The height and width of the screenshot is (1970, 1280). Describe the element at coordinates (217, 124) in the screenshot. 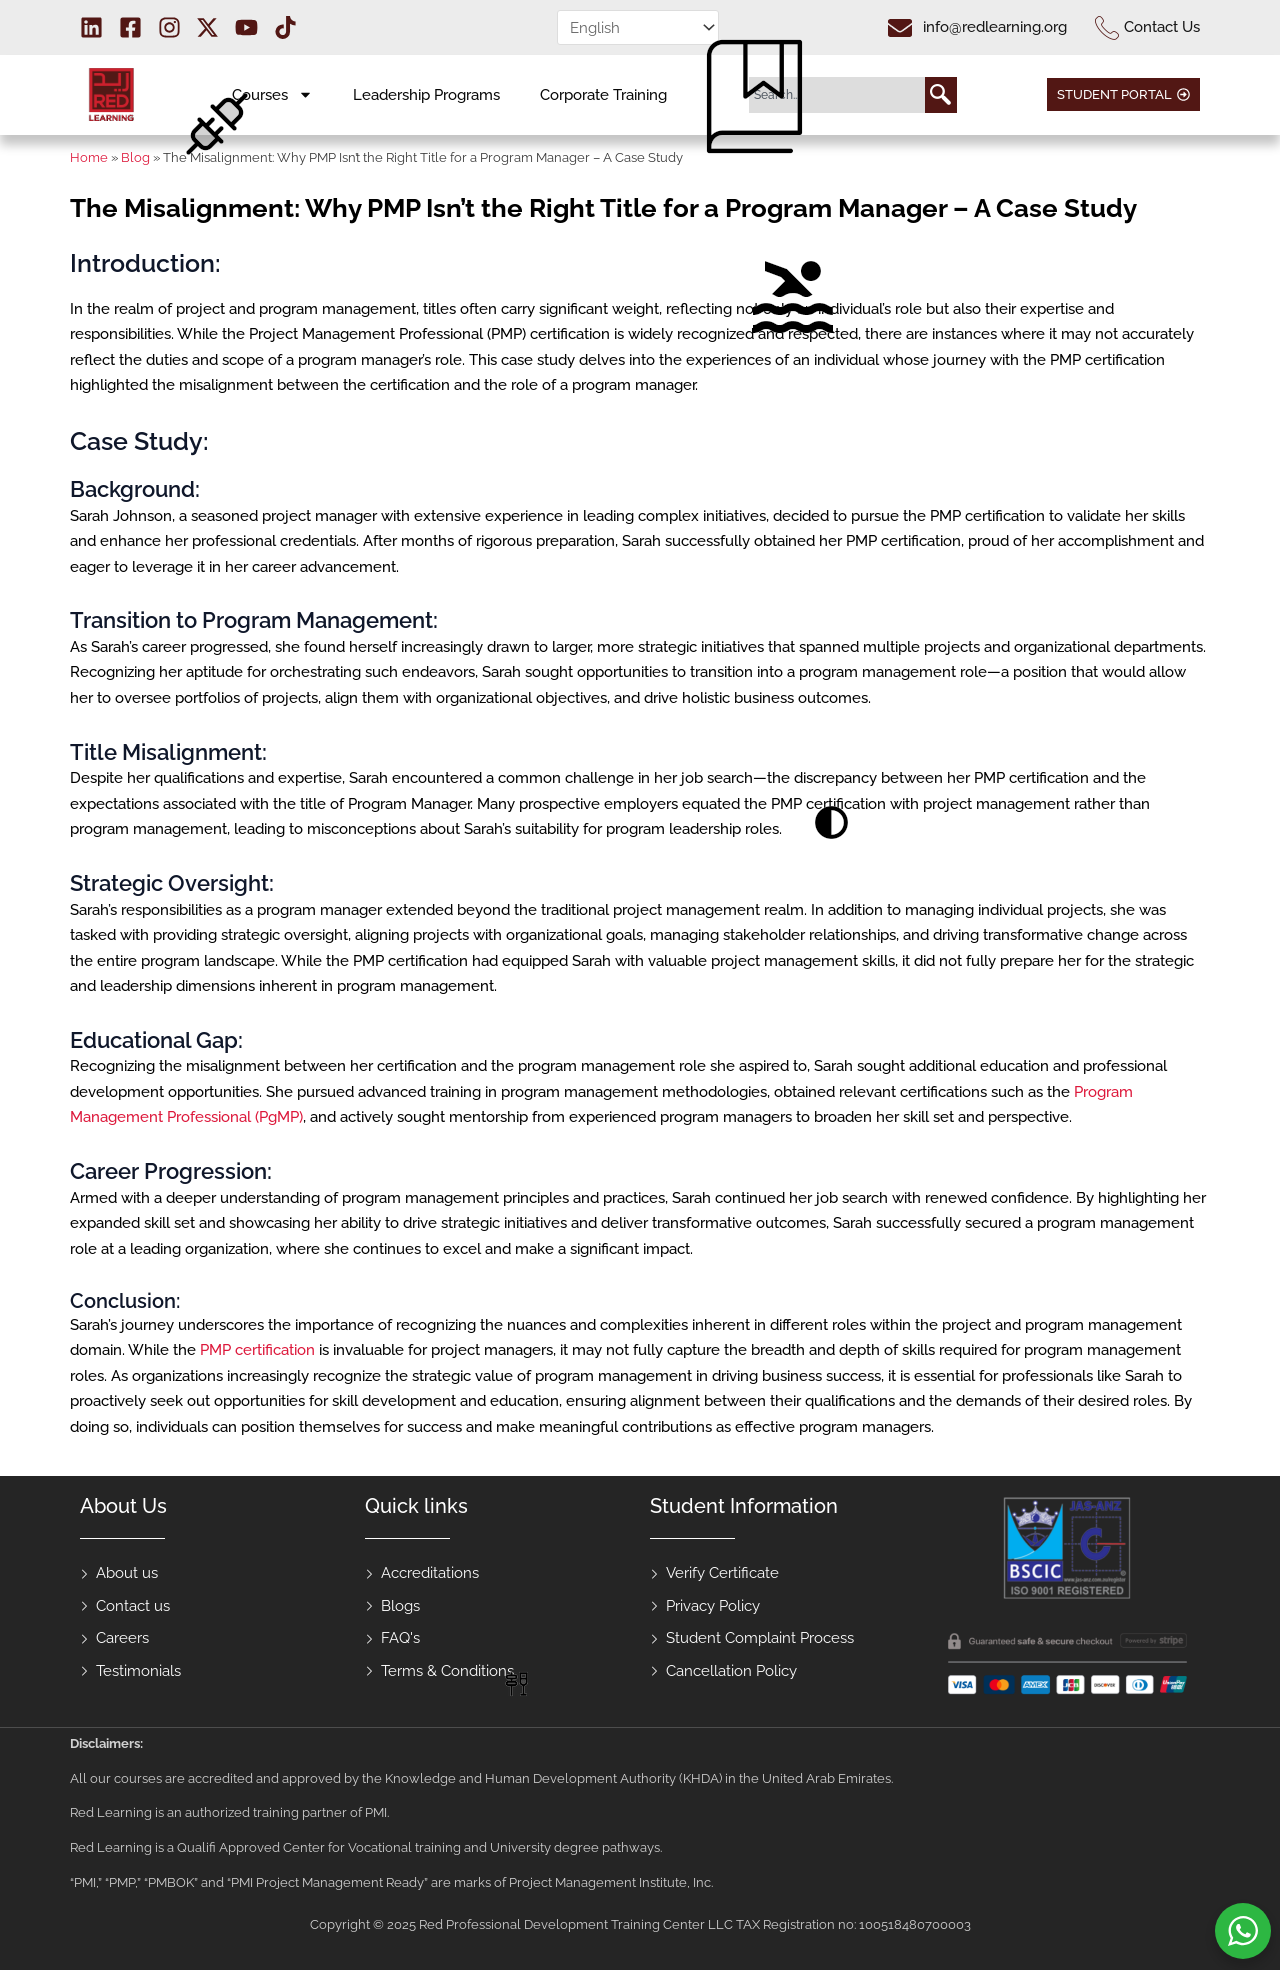

I see `connect or manage device connections` at that location.